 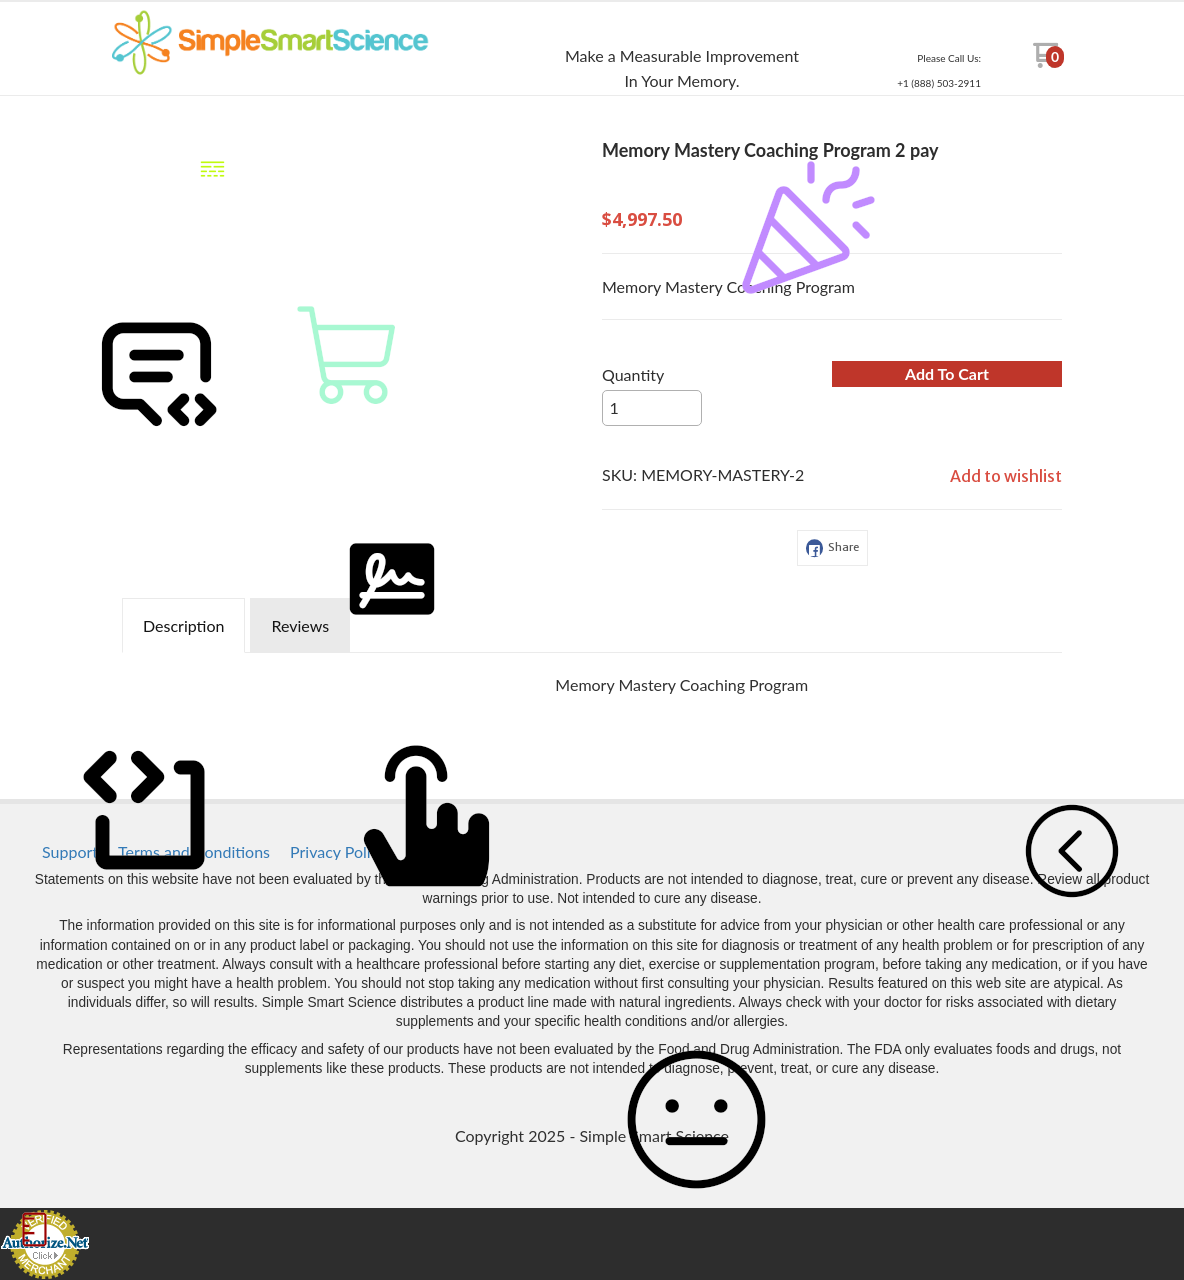 I want to click on rate experience as neutral or average, so click(x=696, y=1119).